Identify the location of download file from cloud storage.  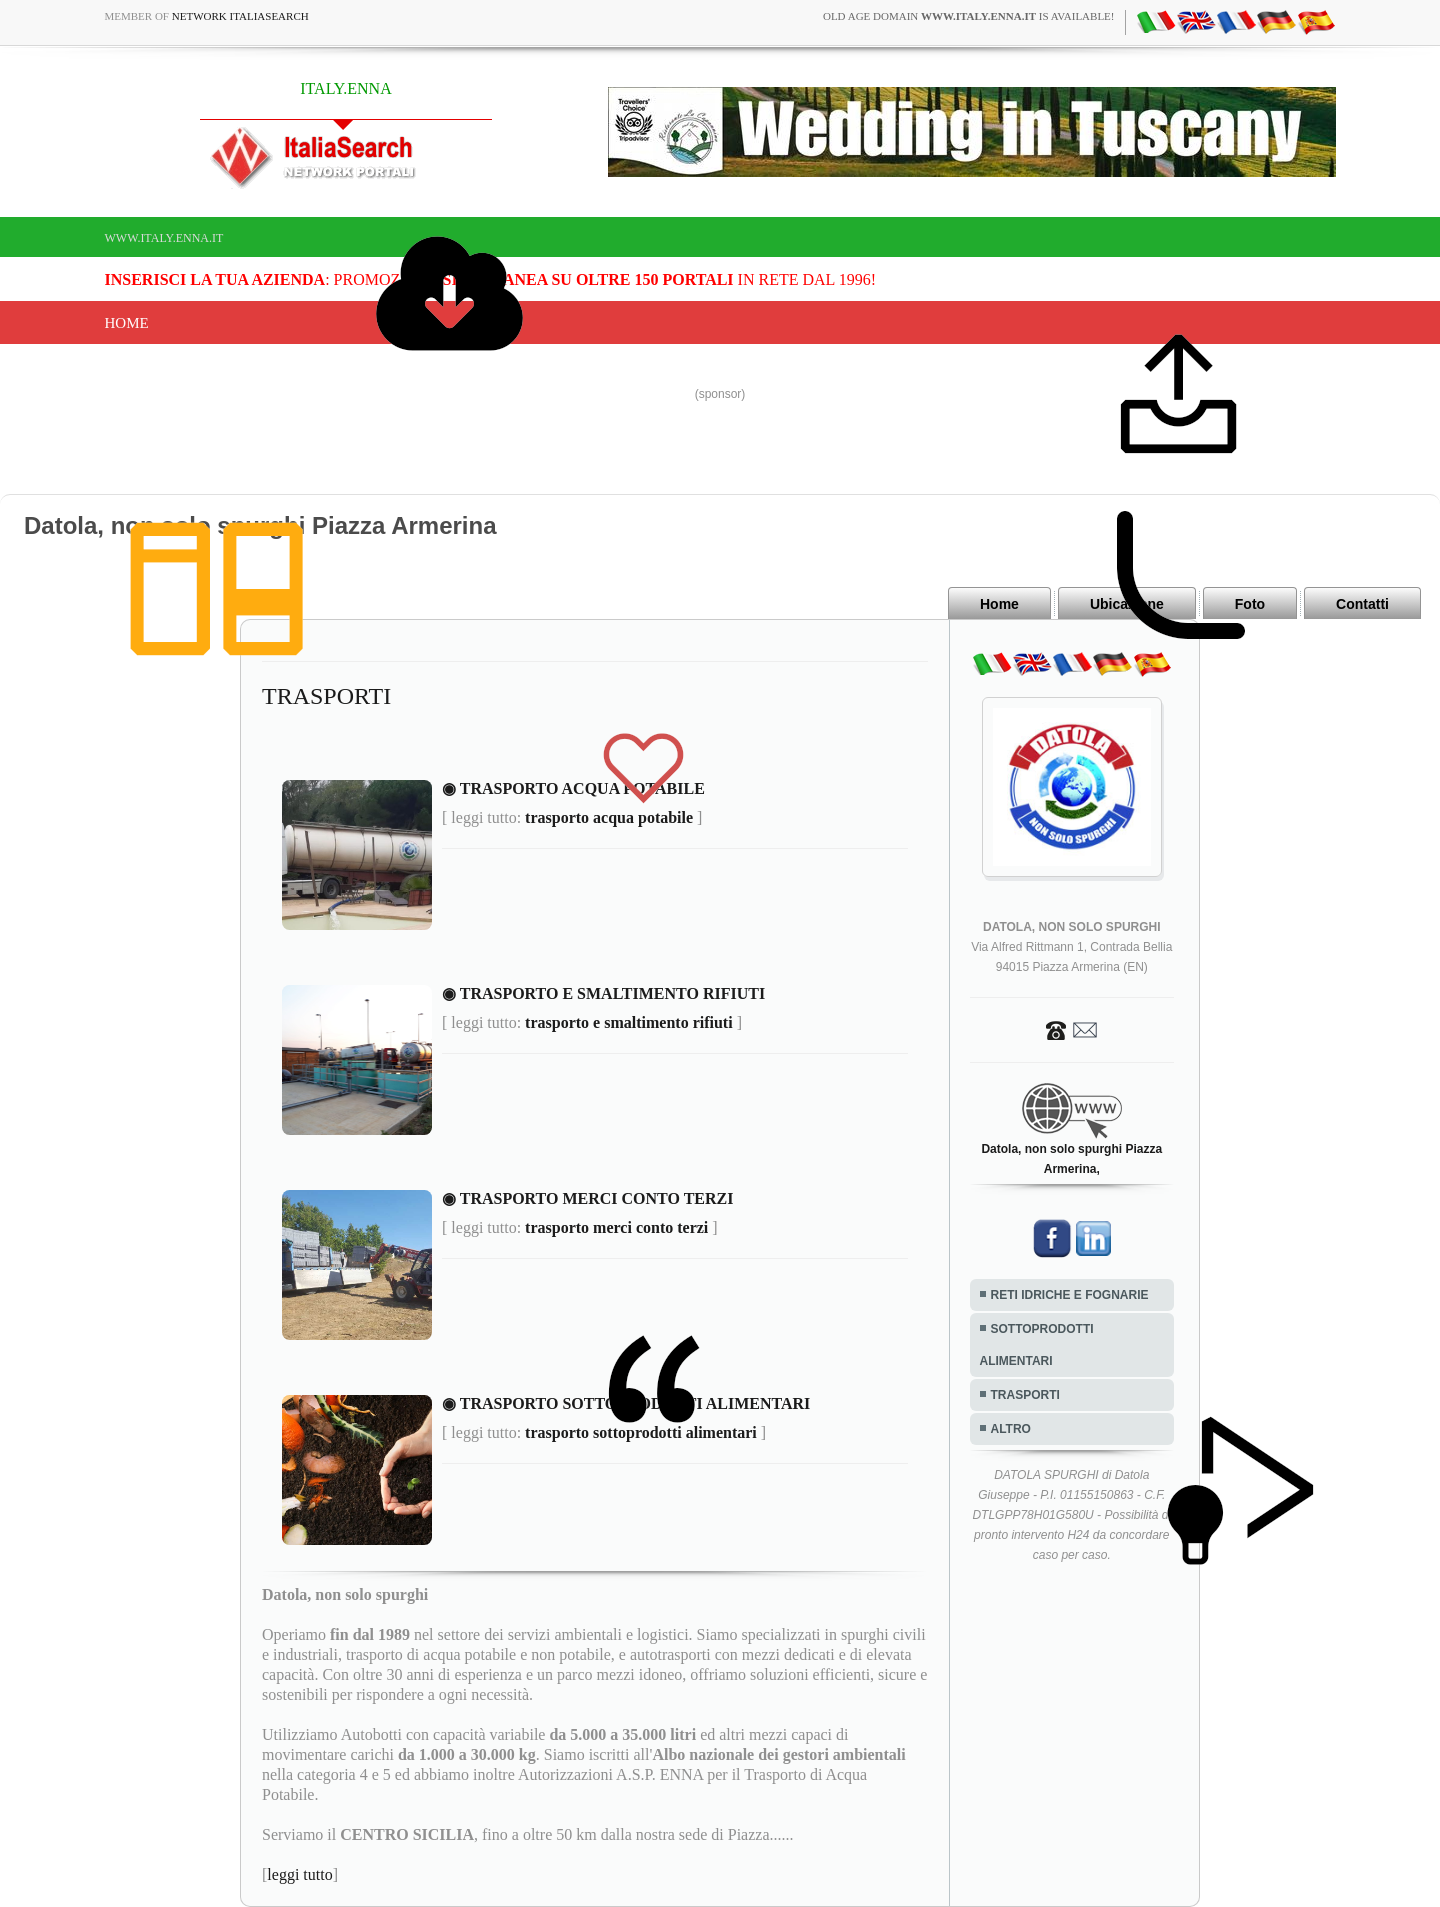
(449, 293).